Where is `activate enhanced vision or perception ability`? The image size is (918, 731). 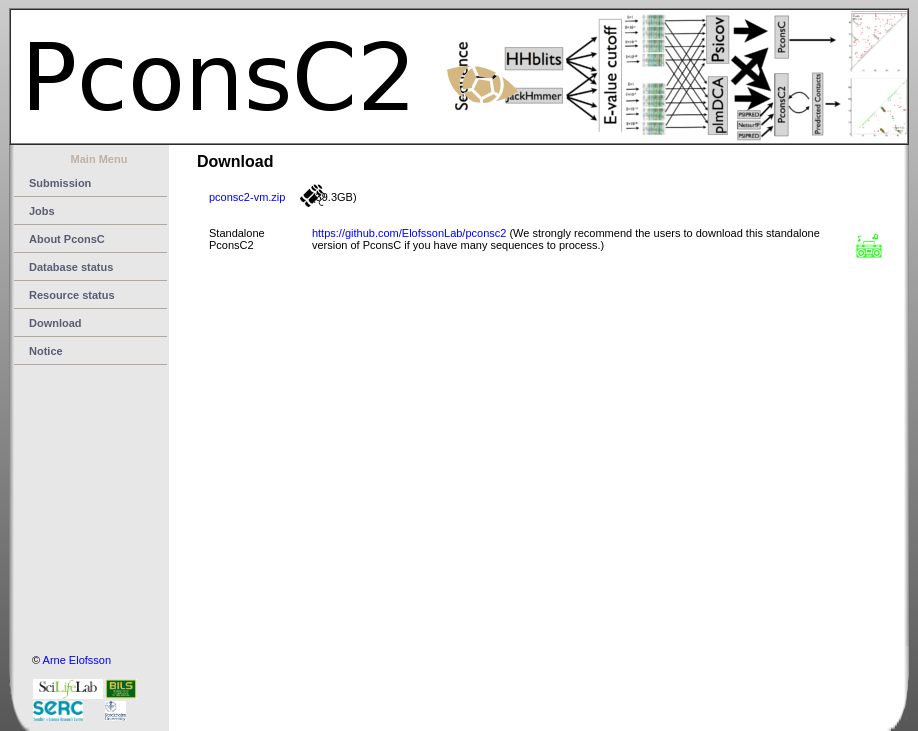
activate enhanced vision or perception ability is located at coordinates (482, 86).